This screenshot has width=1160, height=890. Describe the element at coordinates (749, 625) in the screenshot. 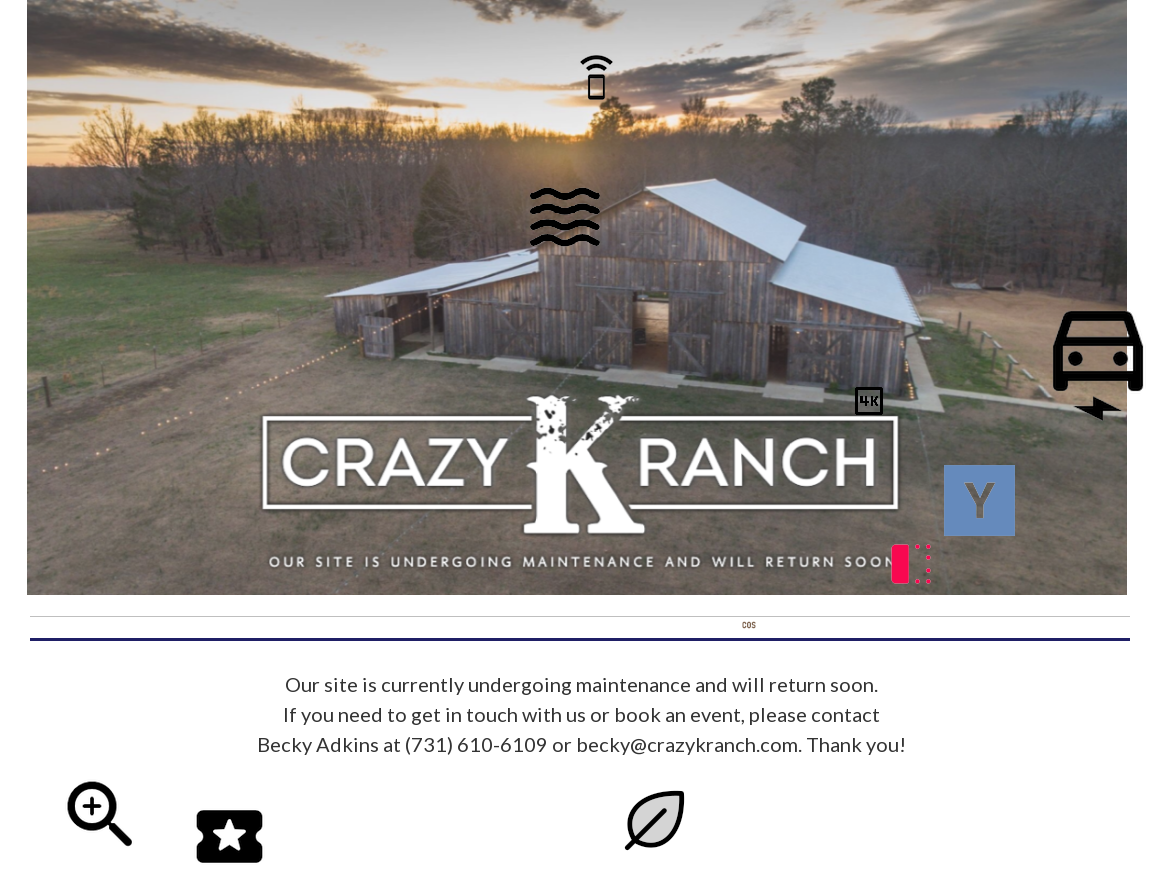

I see `access cosine function in calculator` at that location.